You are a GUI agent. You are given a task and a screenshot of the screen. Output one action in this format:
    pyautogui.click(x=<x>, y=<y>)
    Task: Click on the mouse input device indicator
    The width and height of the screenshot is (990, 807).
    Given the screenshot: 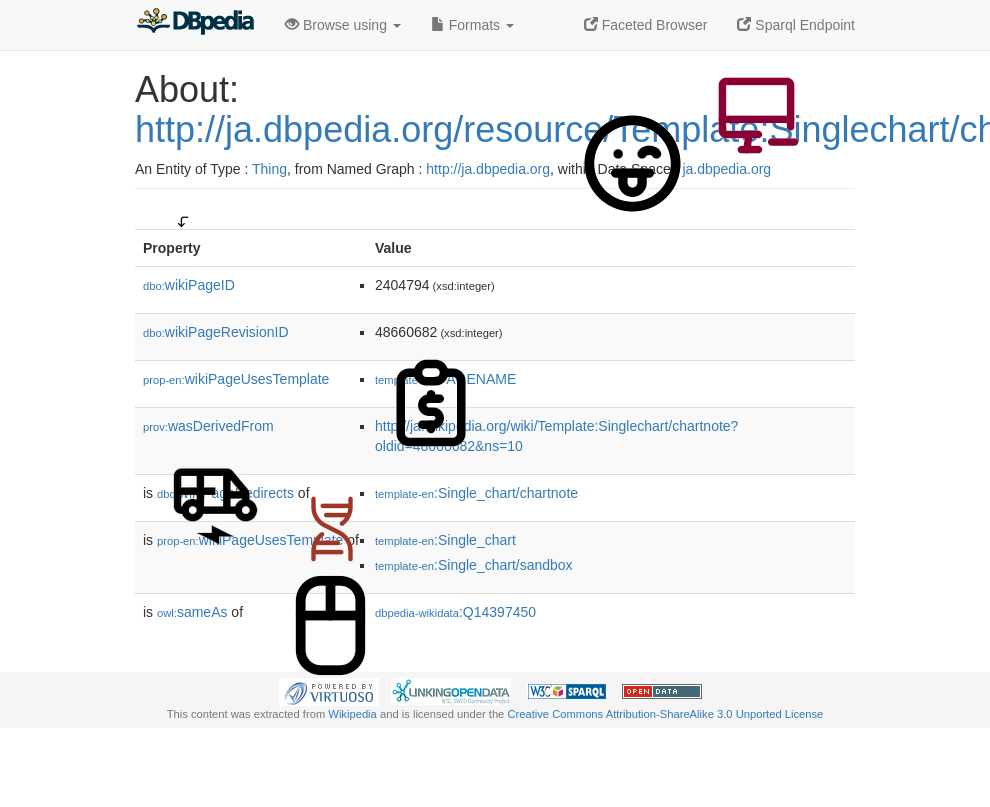 What is the action you would take?
    pyautogui.click(x=330, y=625)
    